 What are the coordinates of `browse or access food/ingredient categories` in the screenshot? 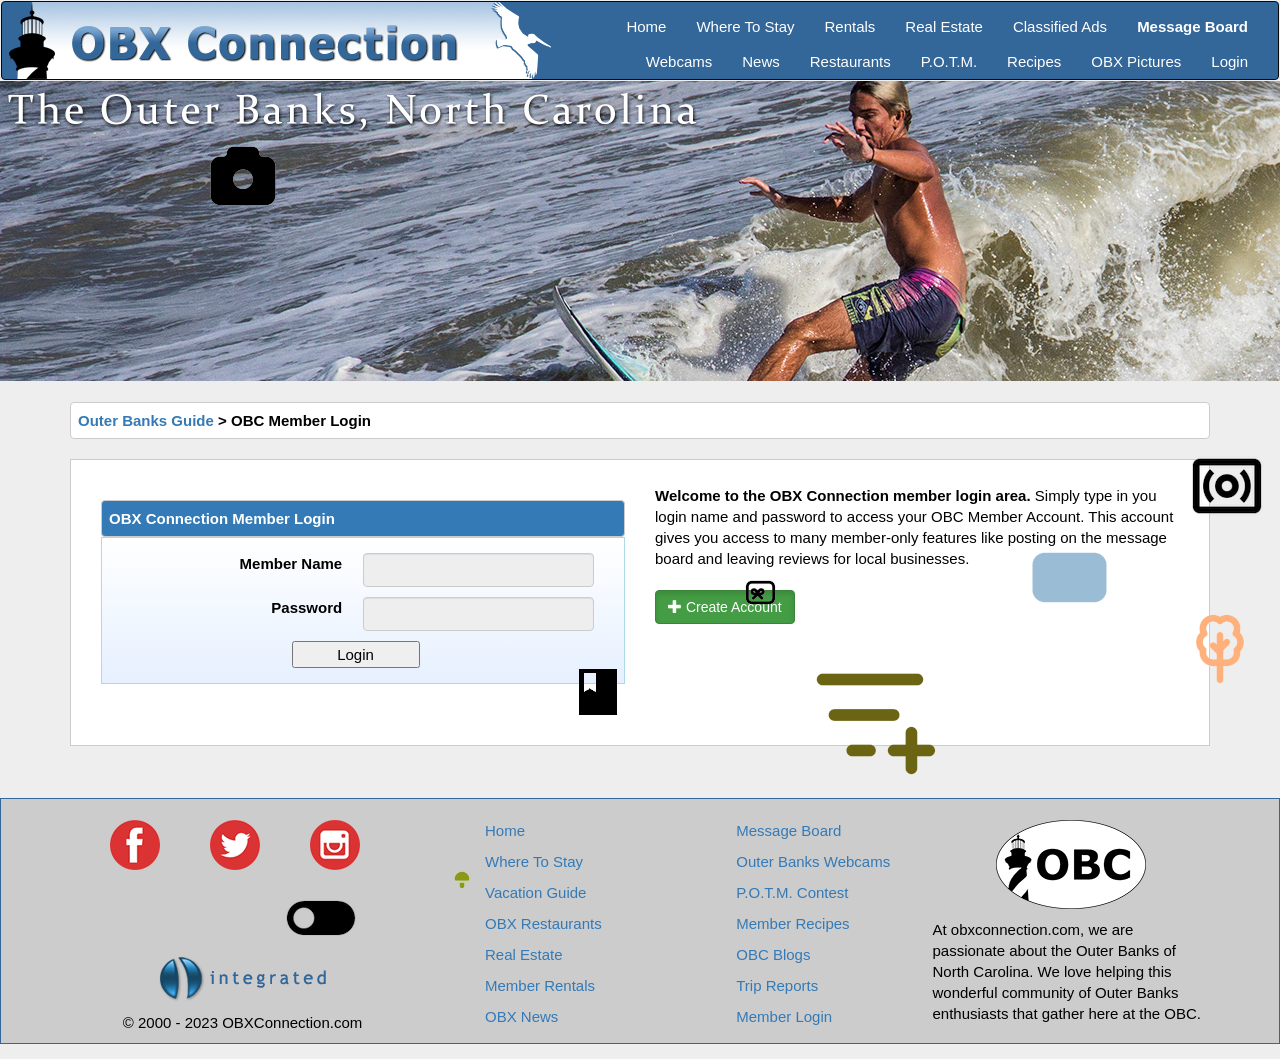 It's located at (462, 880).